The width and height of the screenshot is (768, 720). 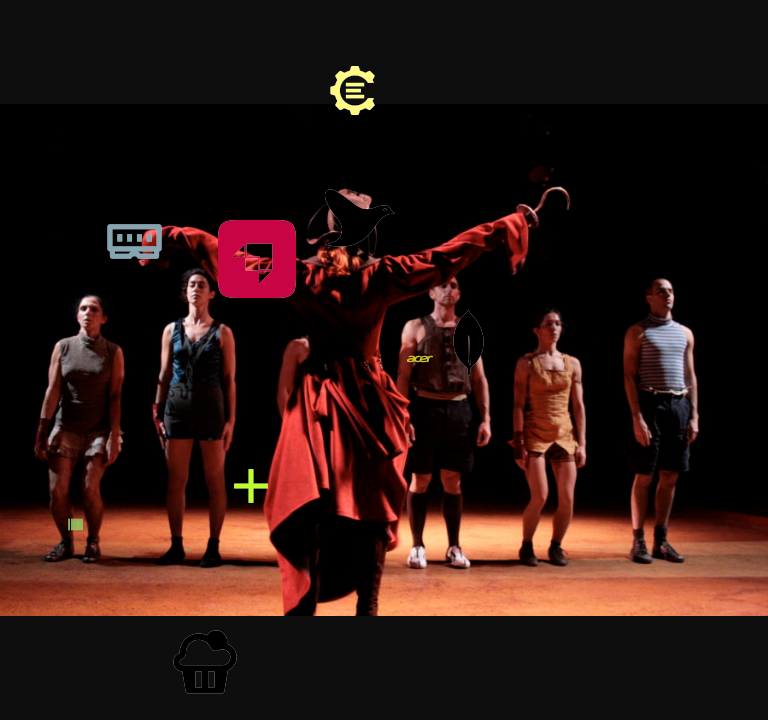 I want to click on acer brand logo, so click(x=420, y=359).